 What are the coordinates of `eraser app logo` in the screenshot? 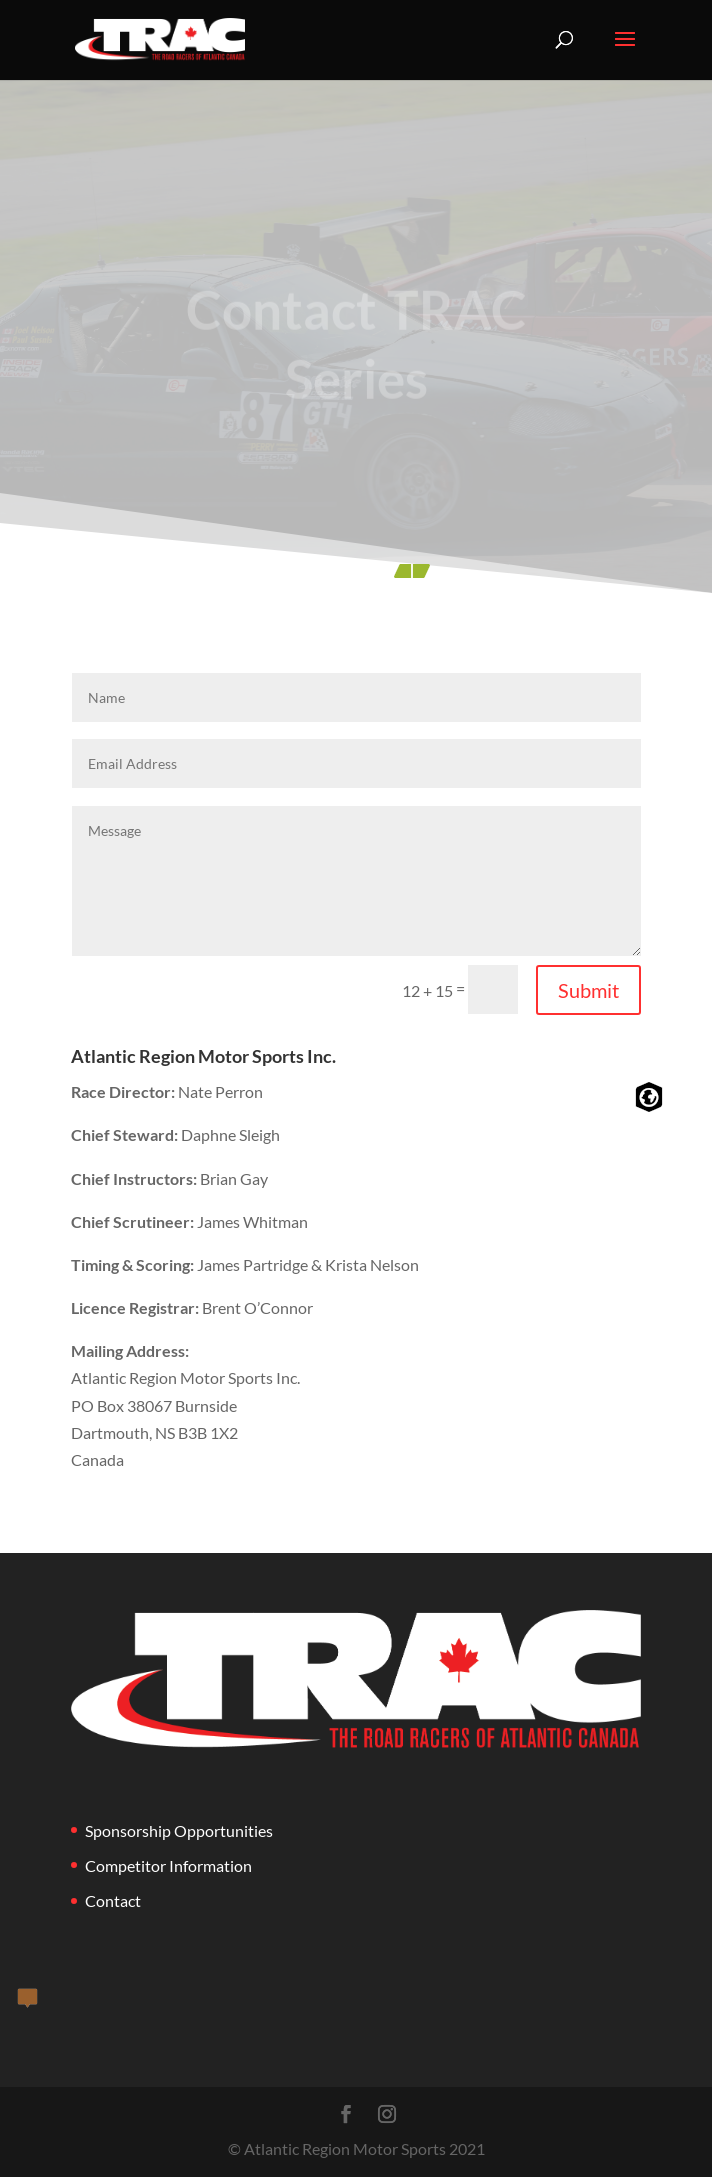 It's located at (412, 571).